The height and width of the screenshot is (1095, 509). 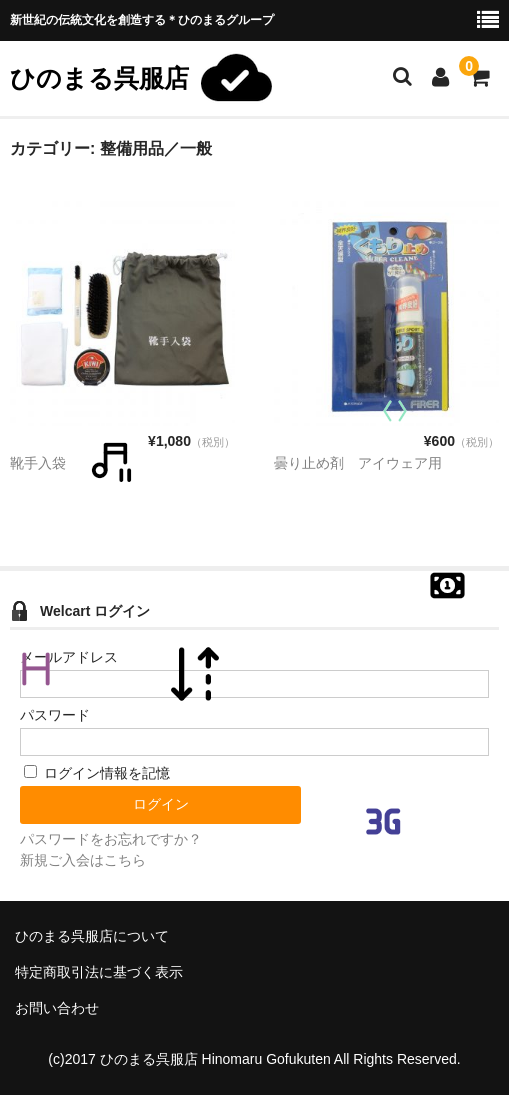 I want to click on transfer data downward, so click(x=195, y=674).